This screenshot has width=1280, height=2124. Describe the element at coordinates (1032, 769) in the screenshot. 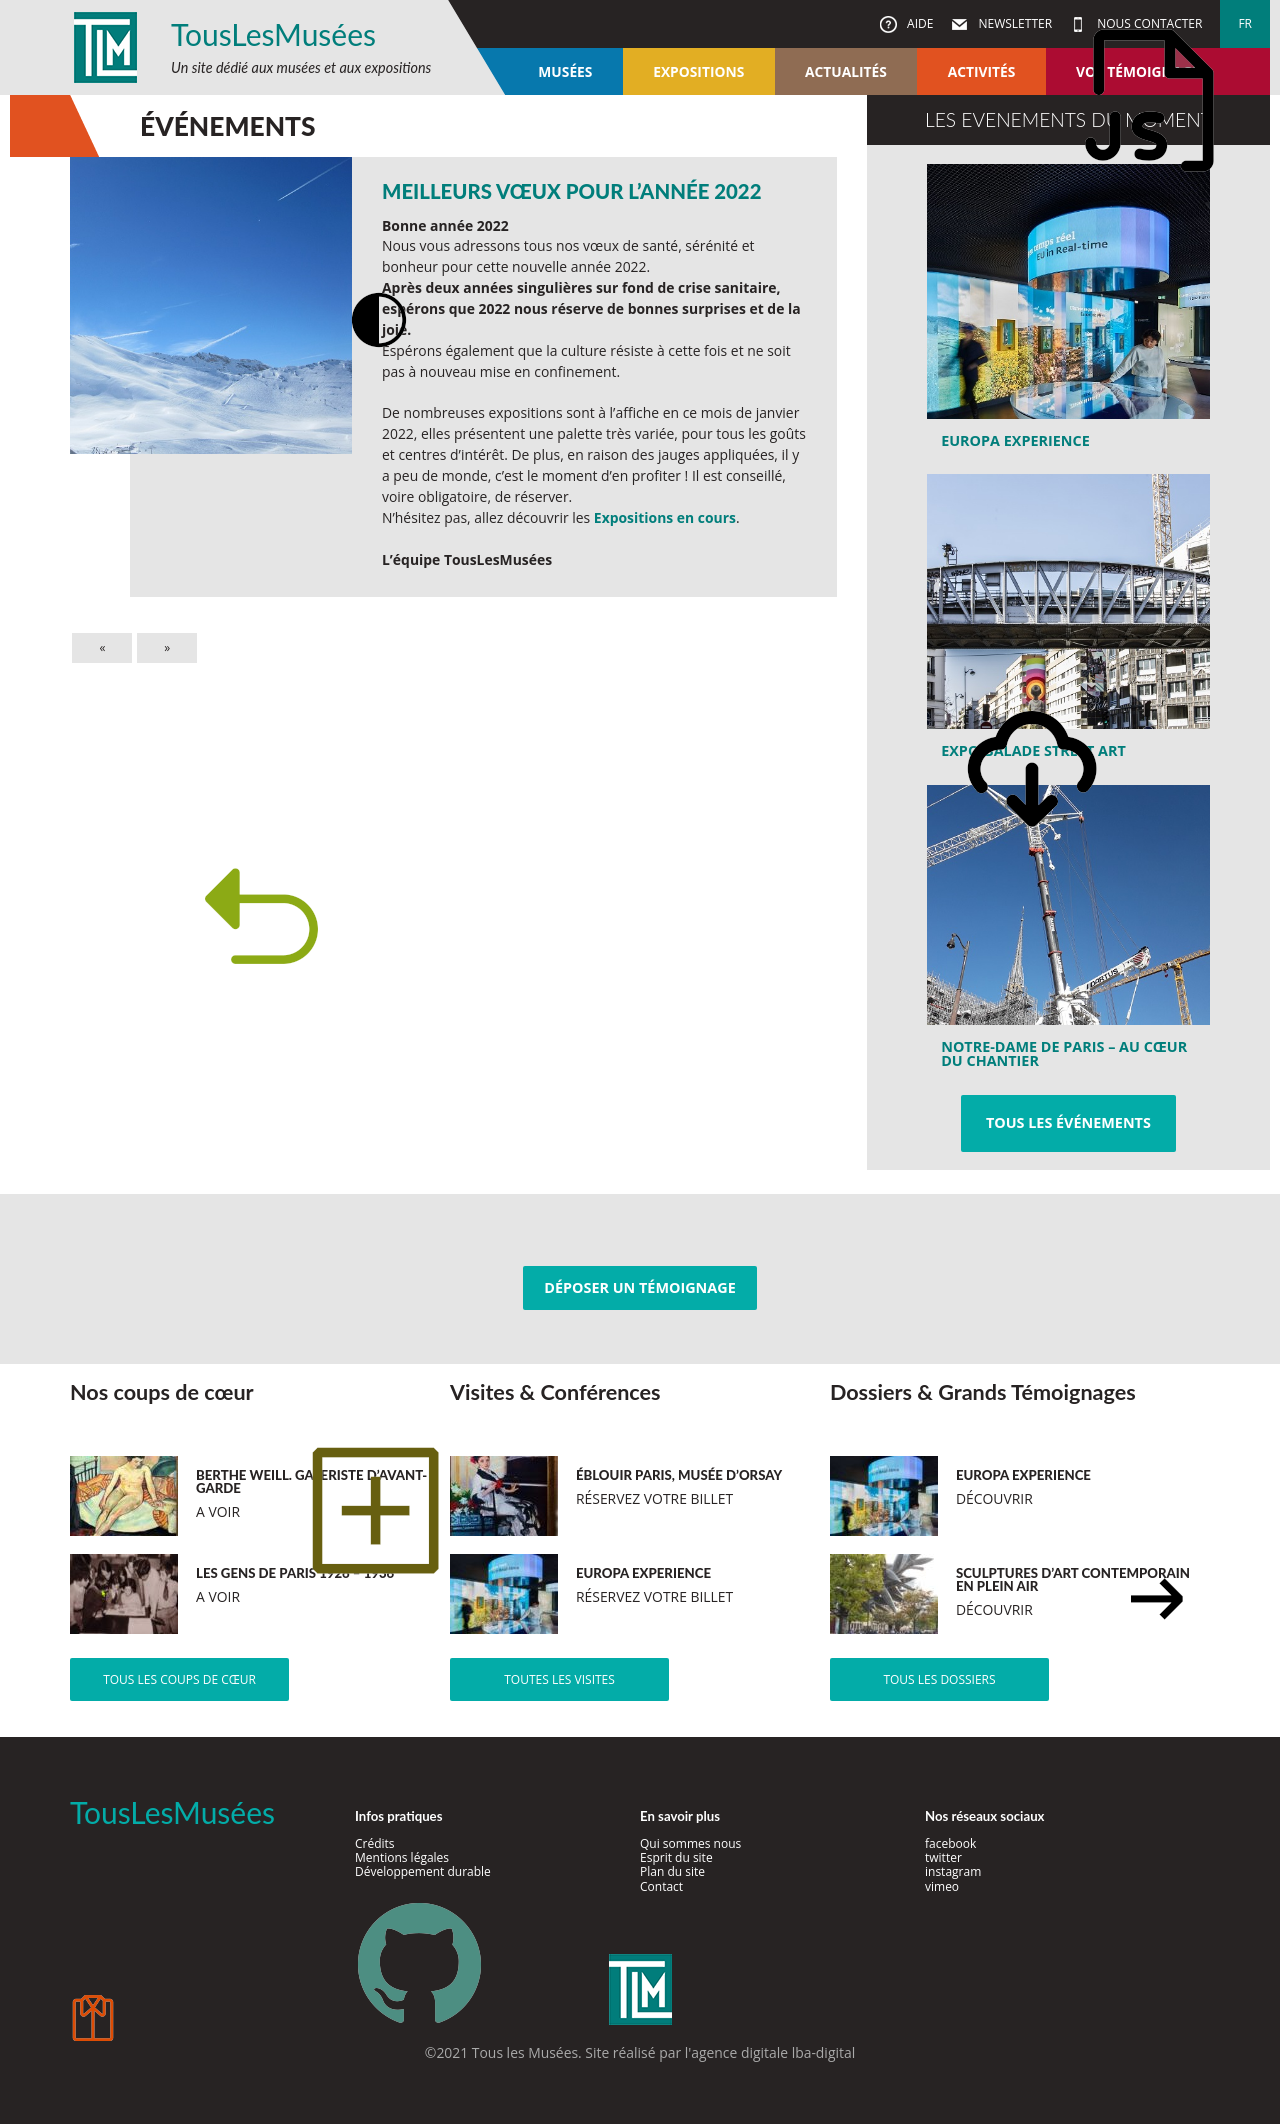

I see `download file from cloud storage` at that location.